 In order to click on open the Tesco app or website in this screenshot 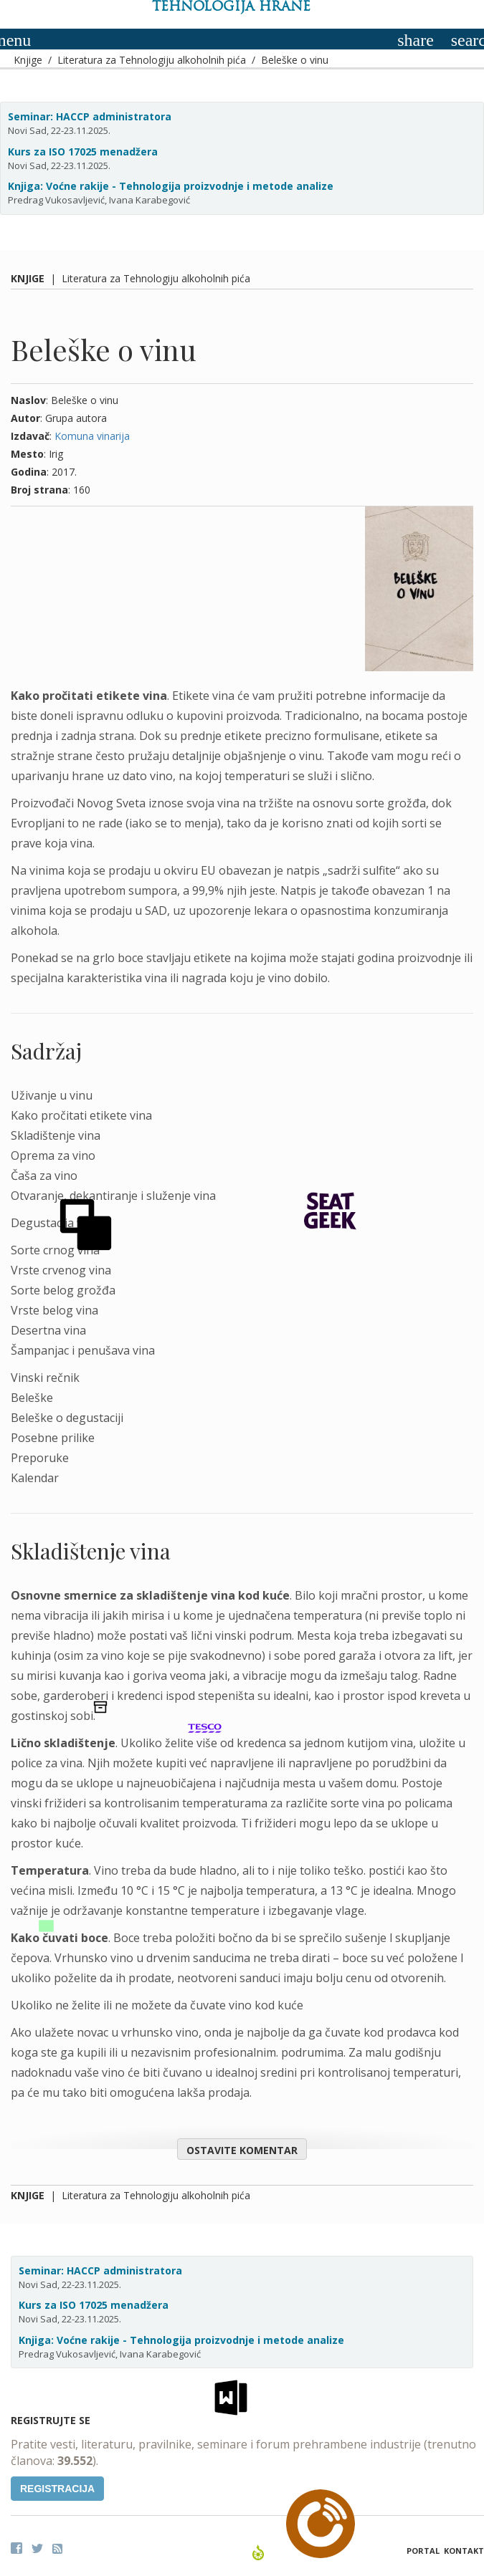, I will do `click(204, 1728)`.